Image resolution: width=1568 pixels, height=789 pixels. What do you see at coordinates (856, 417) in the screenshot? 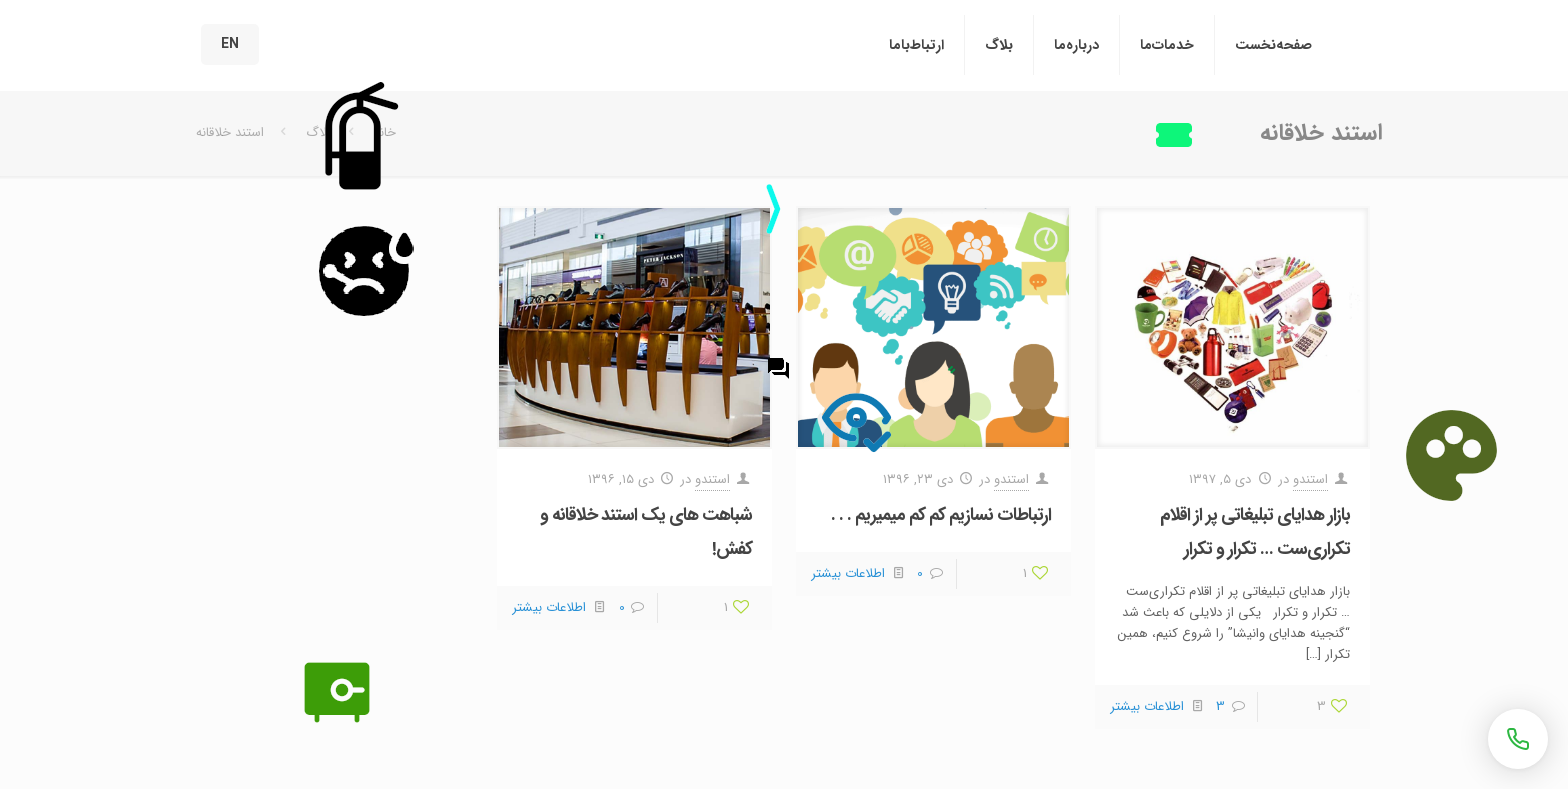
I see `mark item as viewed or read` at bounding box center [856, 417].